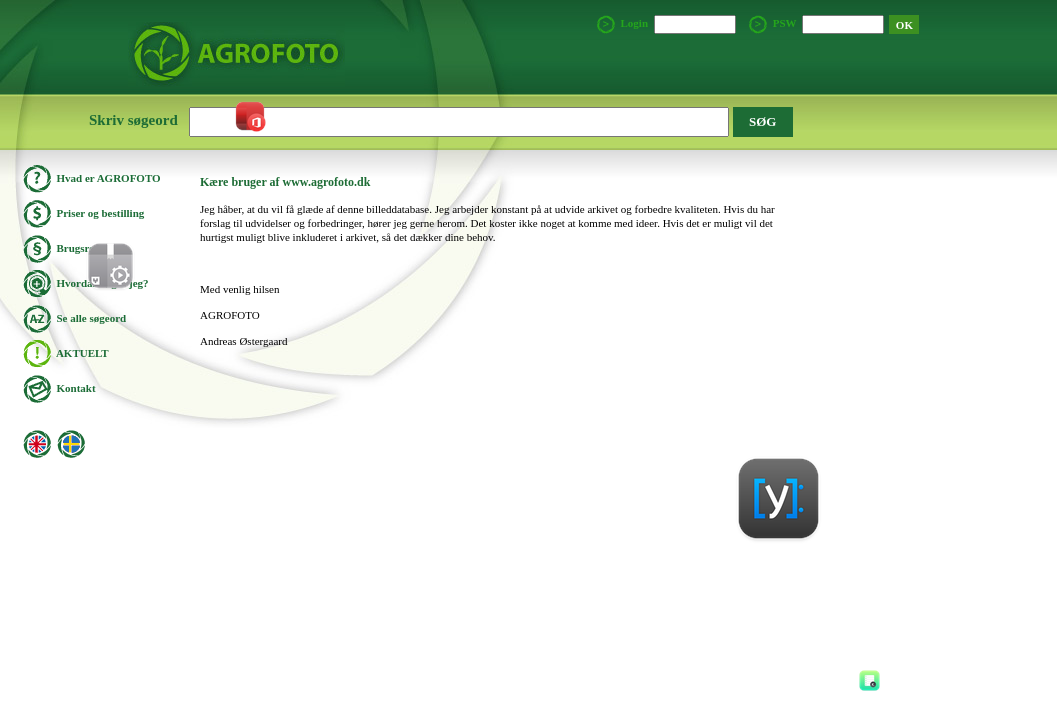  Describe the element at coordinates (250, 116) in the screenshot. I see `open microsoft office suite` at that location.